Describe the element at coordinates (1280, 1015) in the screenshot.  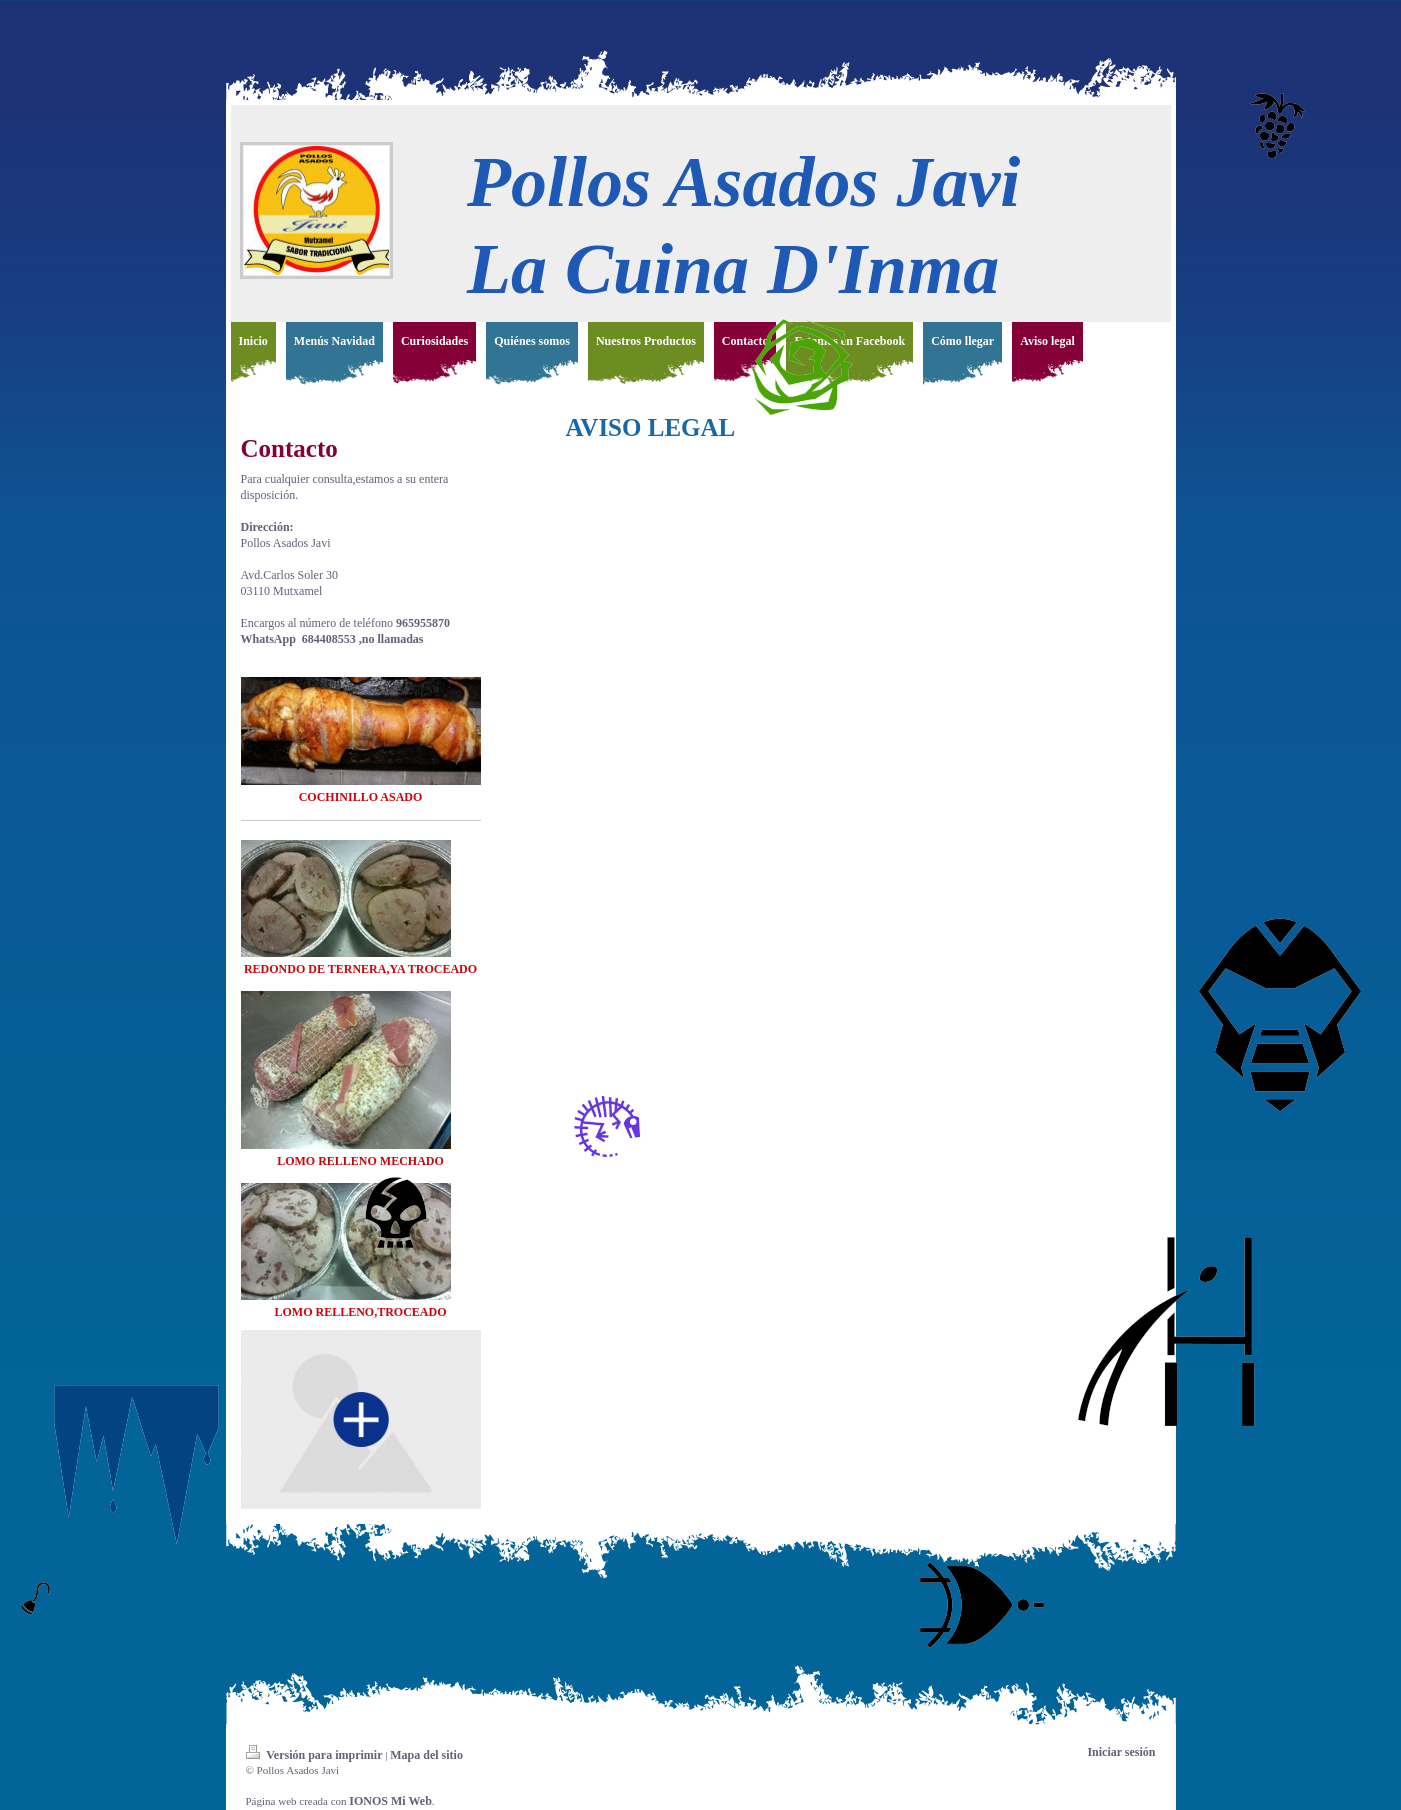
I see `access robot or mech customization options` at that location.